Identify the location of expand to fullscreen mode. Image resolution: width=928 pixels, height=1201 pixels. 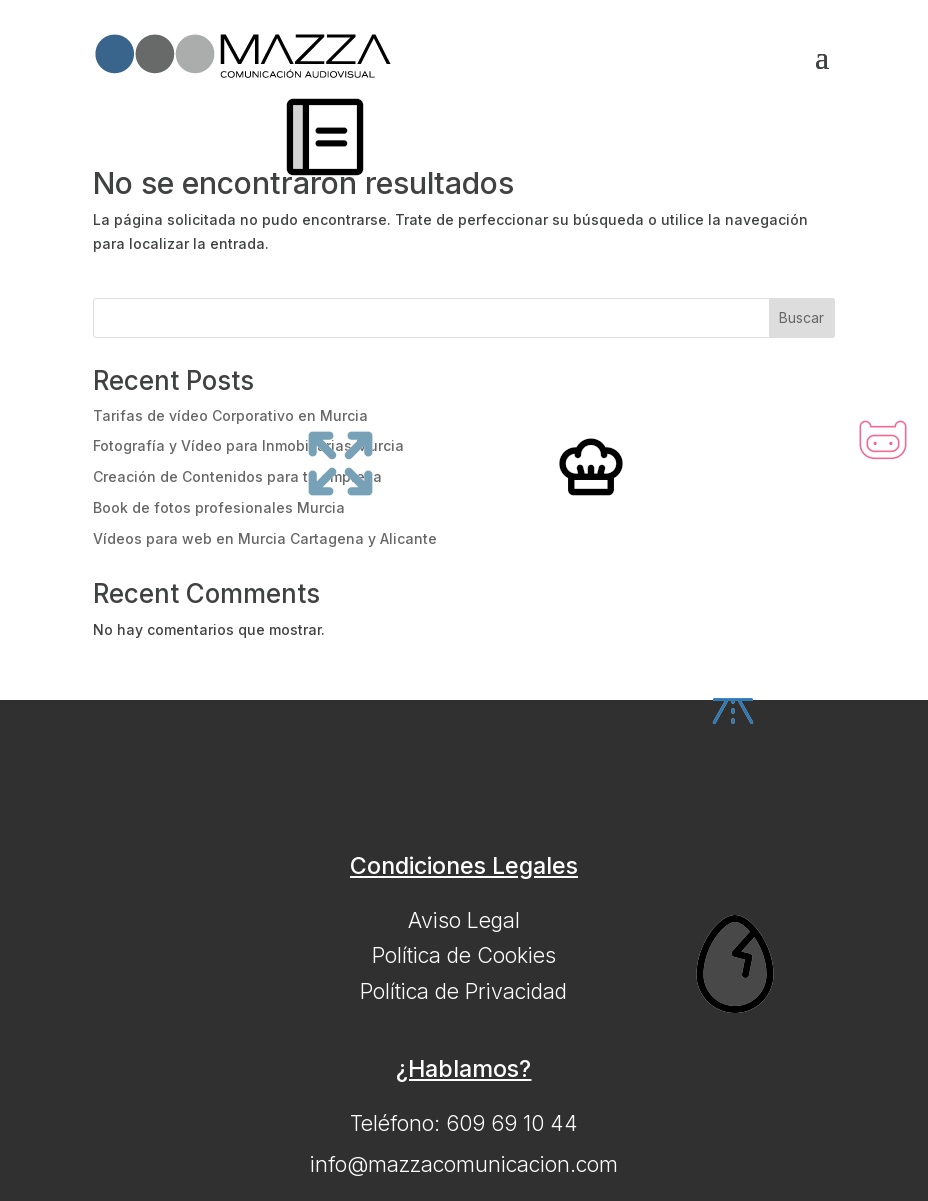
(340, 463).